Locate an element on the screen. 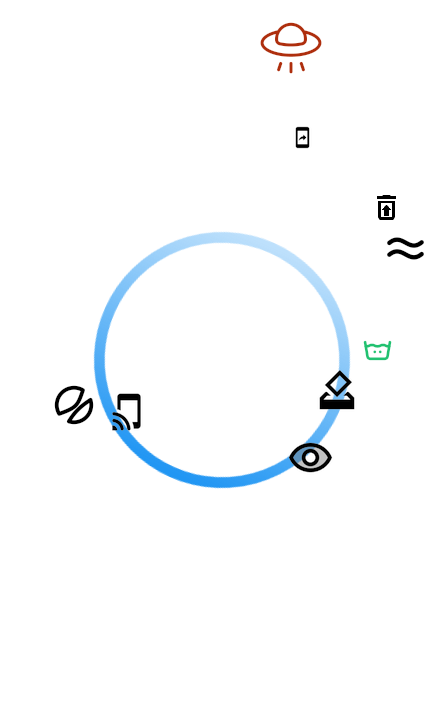 This screenshot has width=444, height=720. open sharik file sharing app is located at coordinates (74, 405).